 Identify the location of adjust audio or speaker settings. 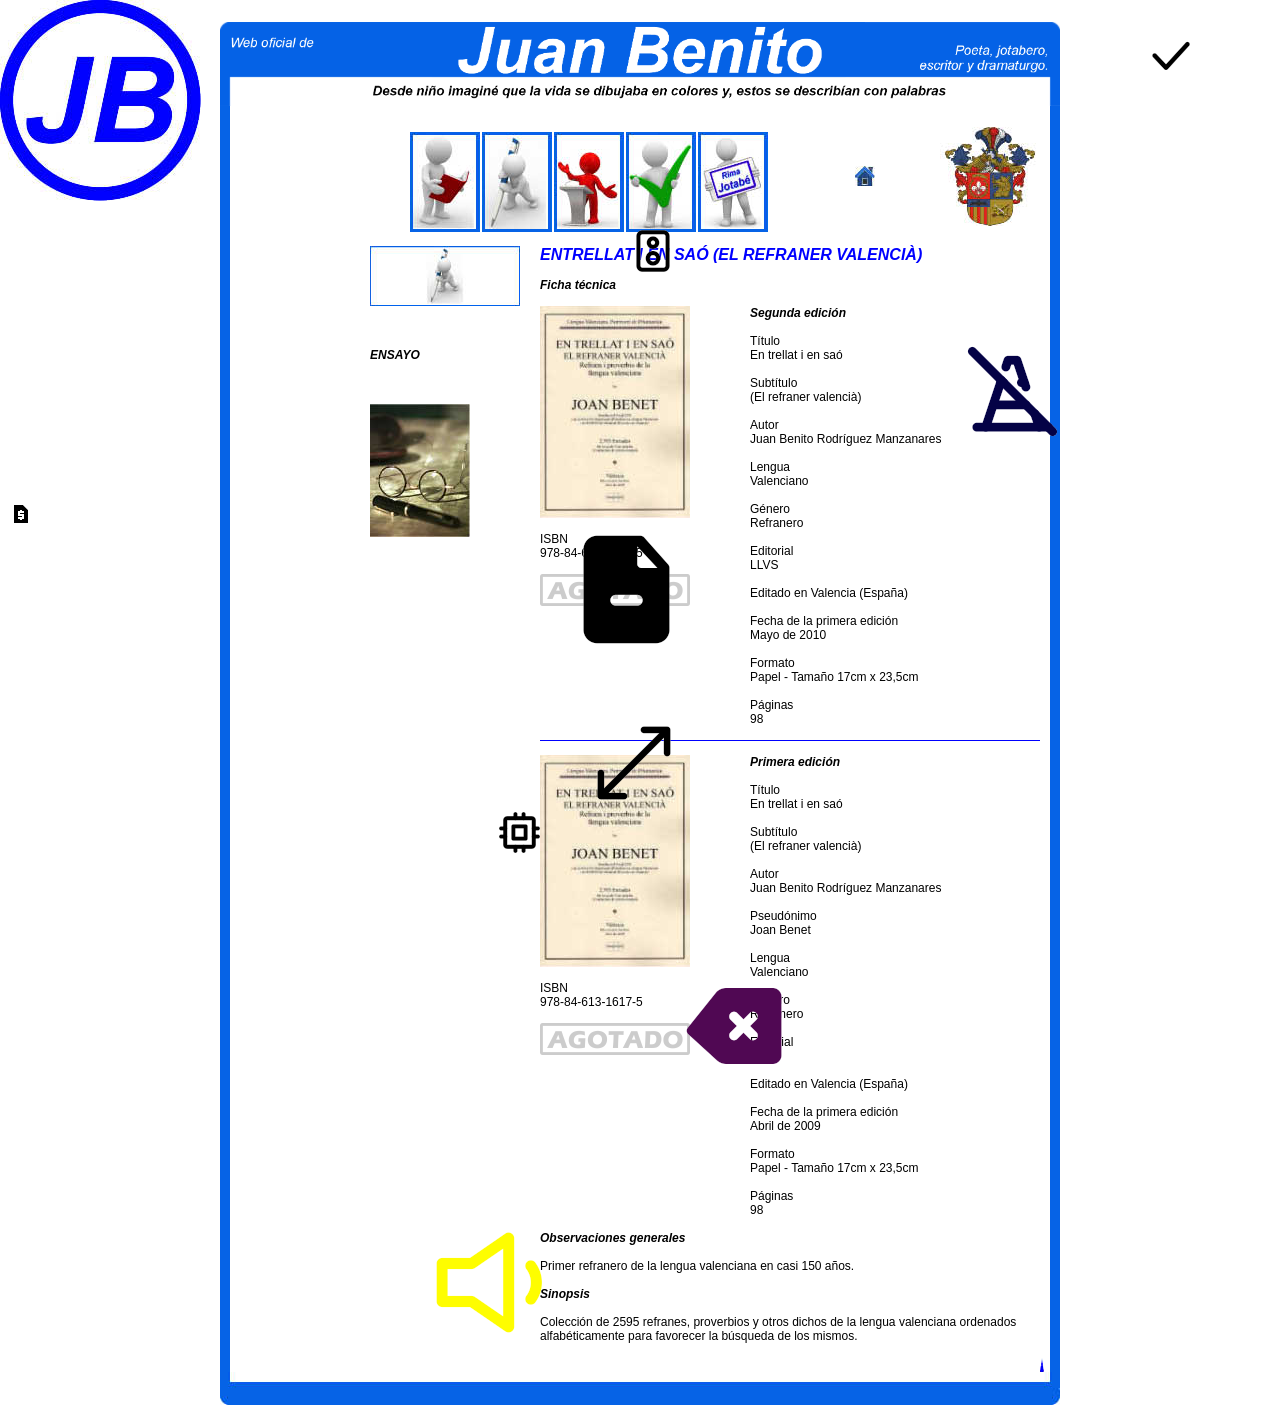
(653, 251).